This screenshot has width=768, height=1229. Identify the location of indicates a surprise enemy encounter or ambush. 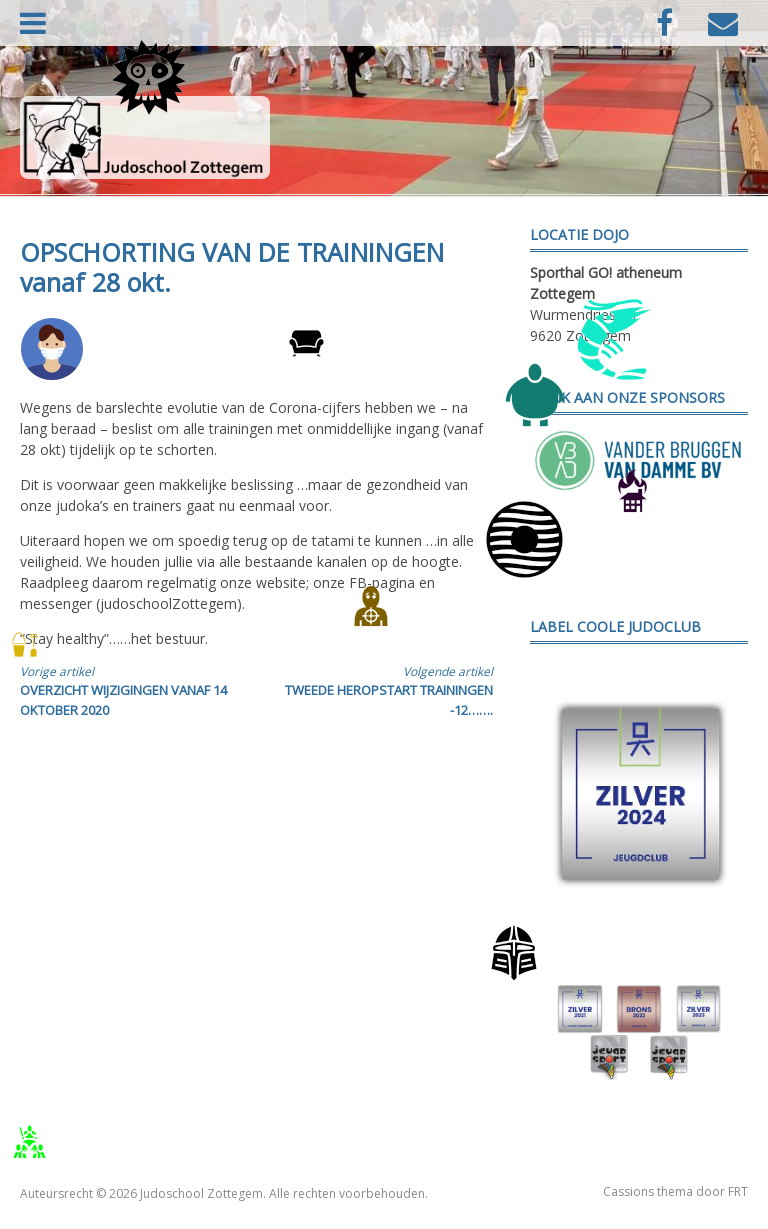
(149, 77).